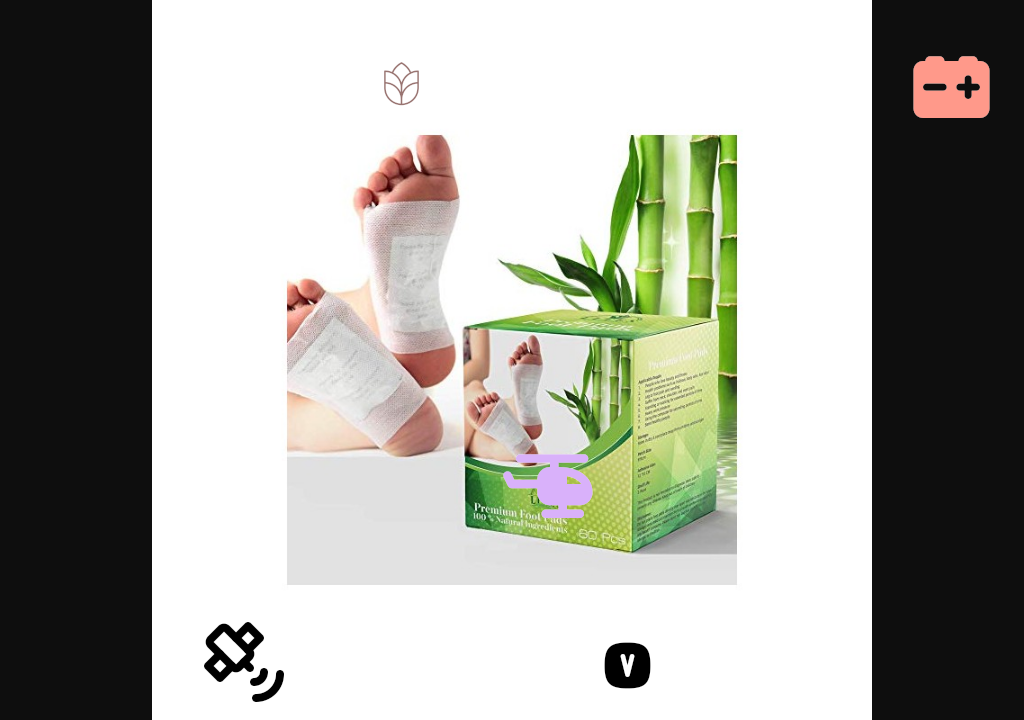 This screenshot has width=1024, height=720. What do you see at coordinates (627, 665) in the screenshot?
I see `indicates a verified status or badge` at bounding box center [627, 665].